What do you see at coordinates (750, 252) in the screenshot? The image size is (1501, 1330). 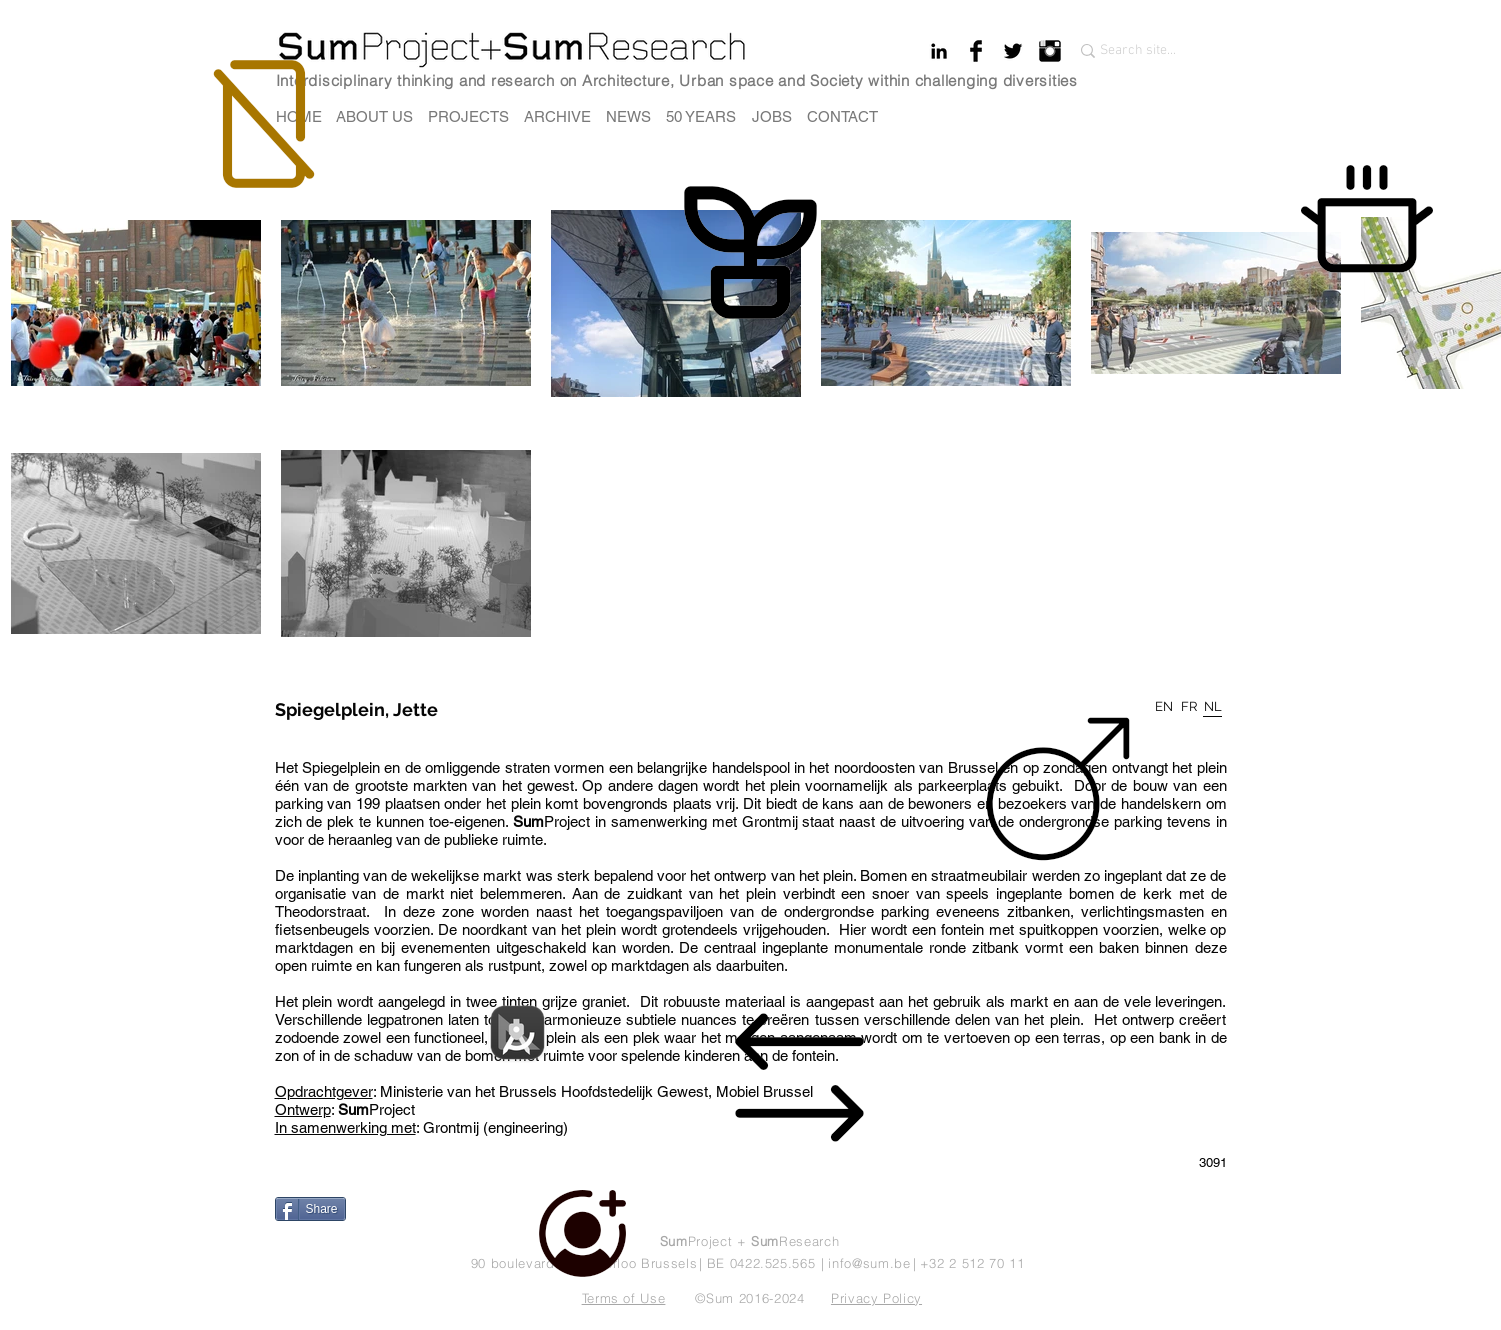 I see `view plant care or gardening features` at bounding box center [750, 252].